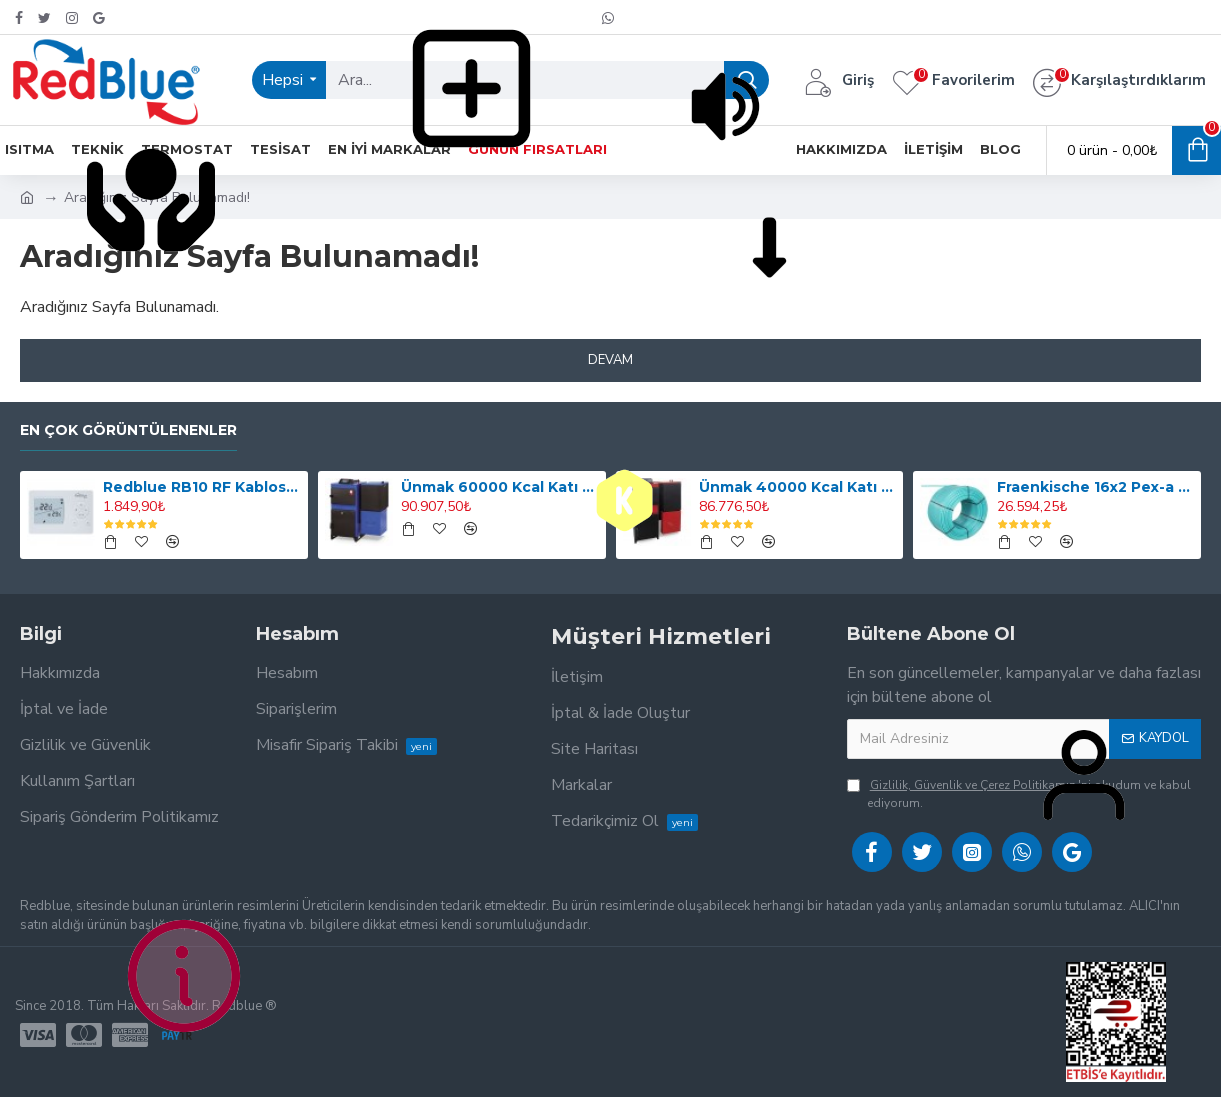 This screenshot has width=1221, height=1097. I want to click on join a voice channel, so click(725, 106).